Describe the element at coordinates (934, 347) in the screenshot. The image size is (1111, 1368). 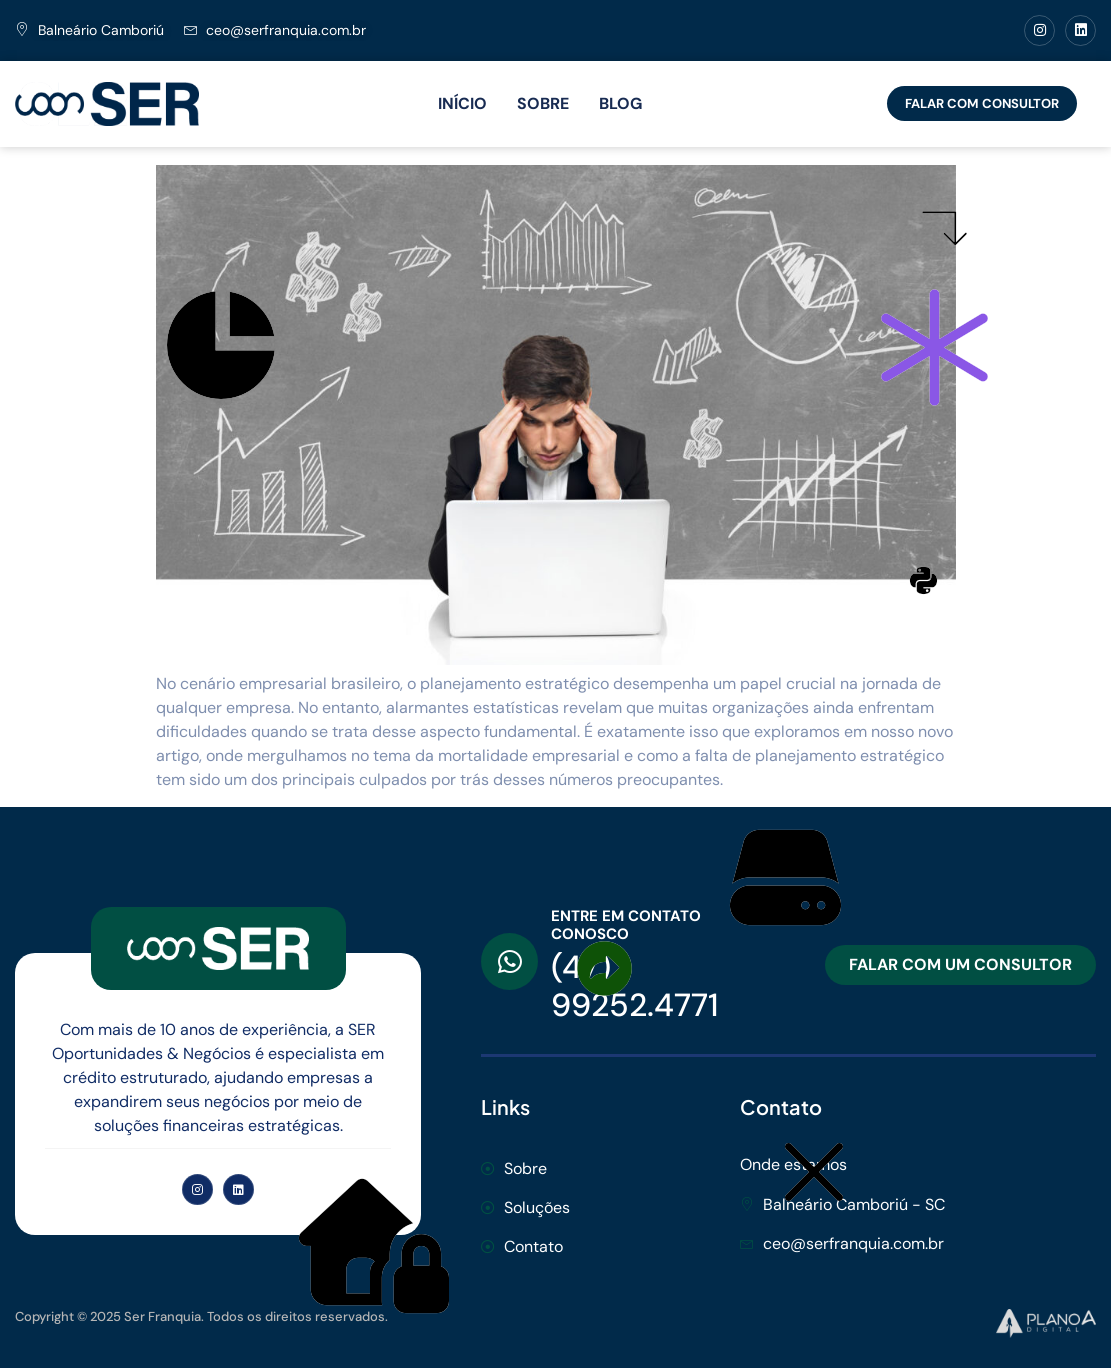
I see `indicates a required field in a form` at that location.